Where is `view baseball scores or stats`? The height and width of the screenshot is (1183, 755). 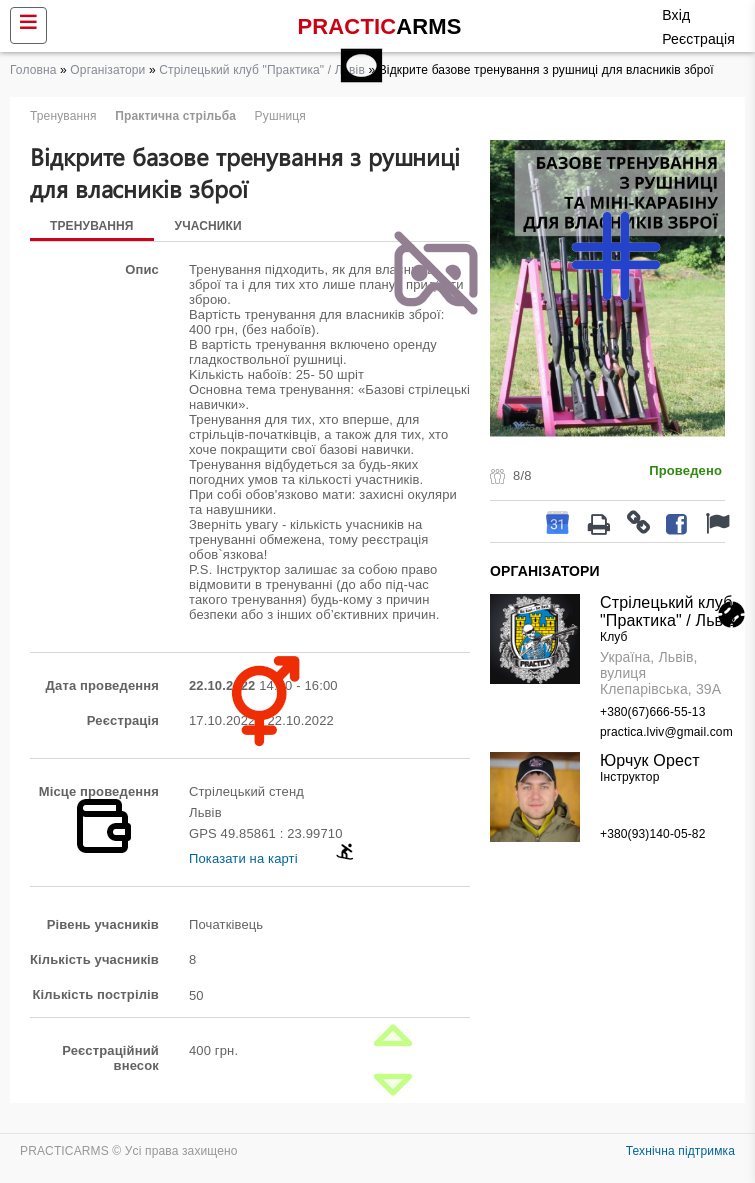
view baseball scores or stats is located at coordinates (731, 614).